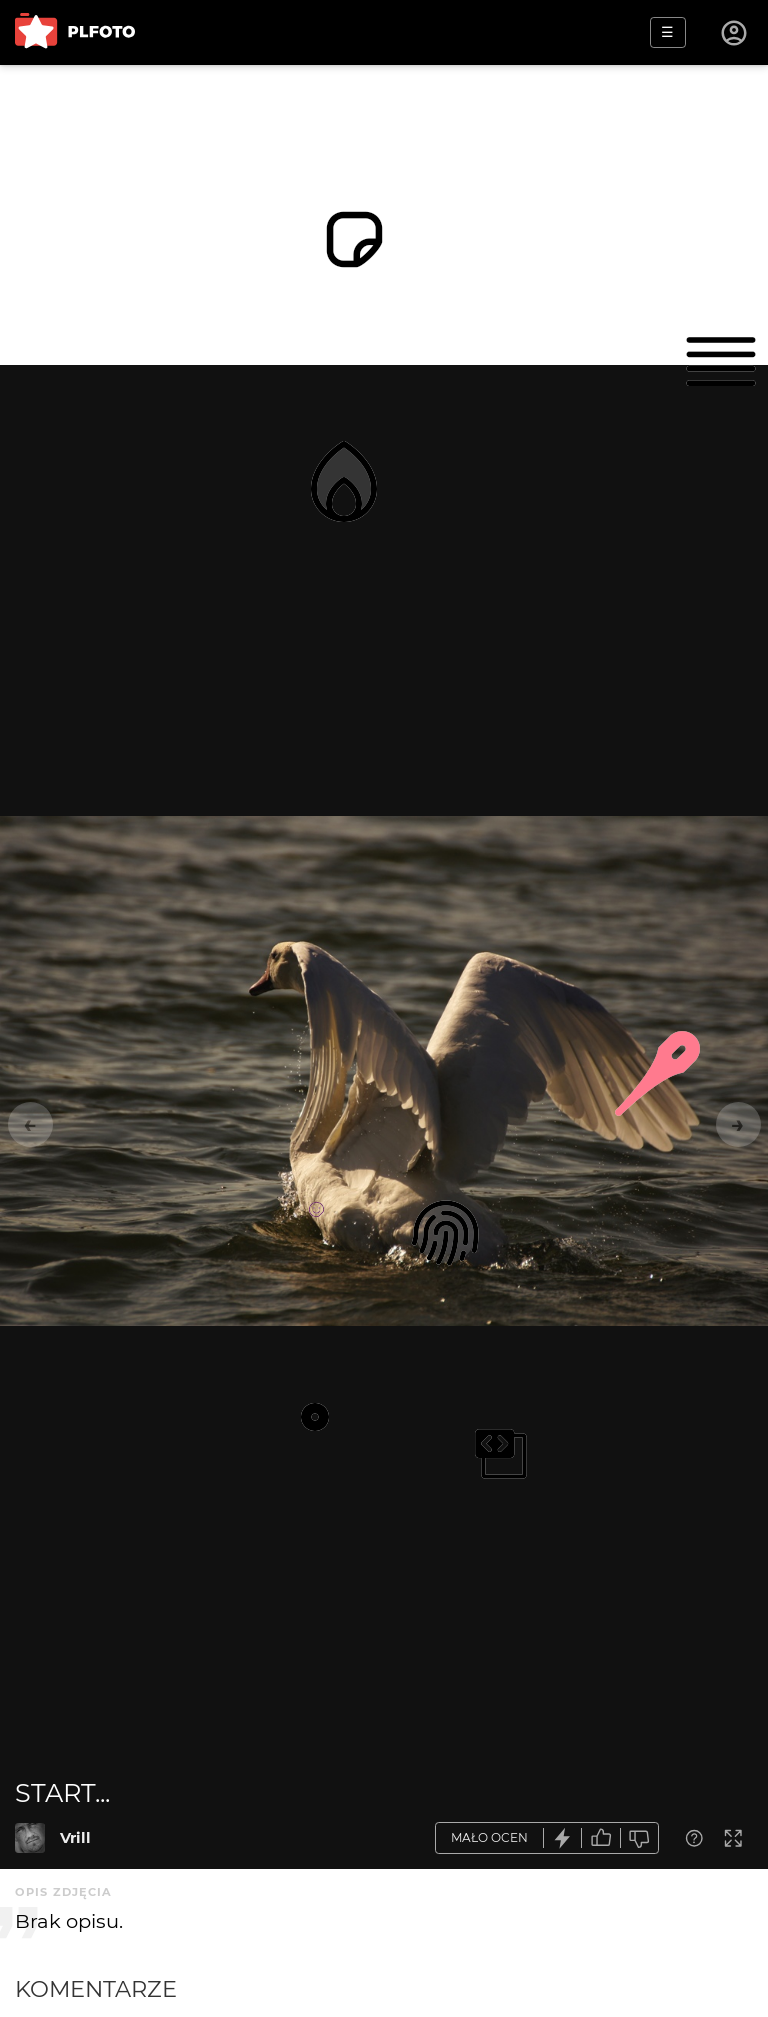  I want to click on insert a code block, so click(504, 1456).